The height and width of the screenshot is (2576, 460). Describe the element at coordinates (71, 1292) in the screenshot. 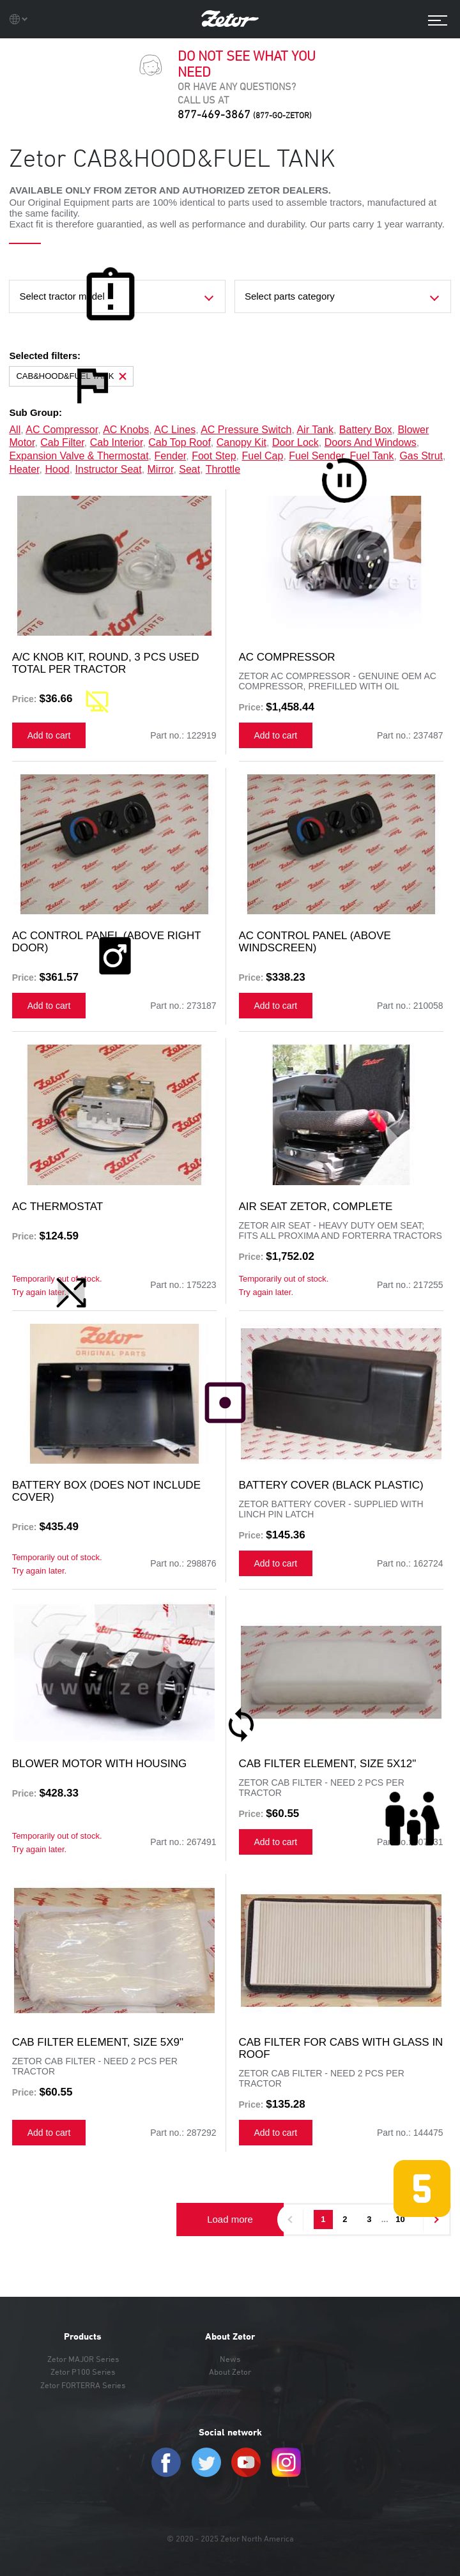

I see `shuffle or randomize playback order` at that location.